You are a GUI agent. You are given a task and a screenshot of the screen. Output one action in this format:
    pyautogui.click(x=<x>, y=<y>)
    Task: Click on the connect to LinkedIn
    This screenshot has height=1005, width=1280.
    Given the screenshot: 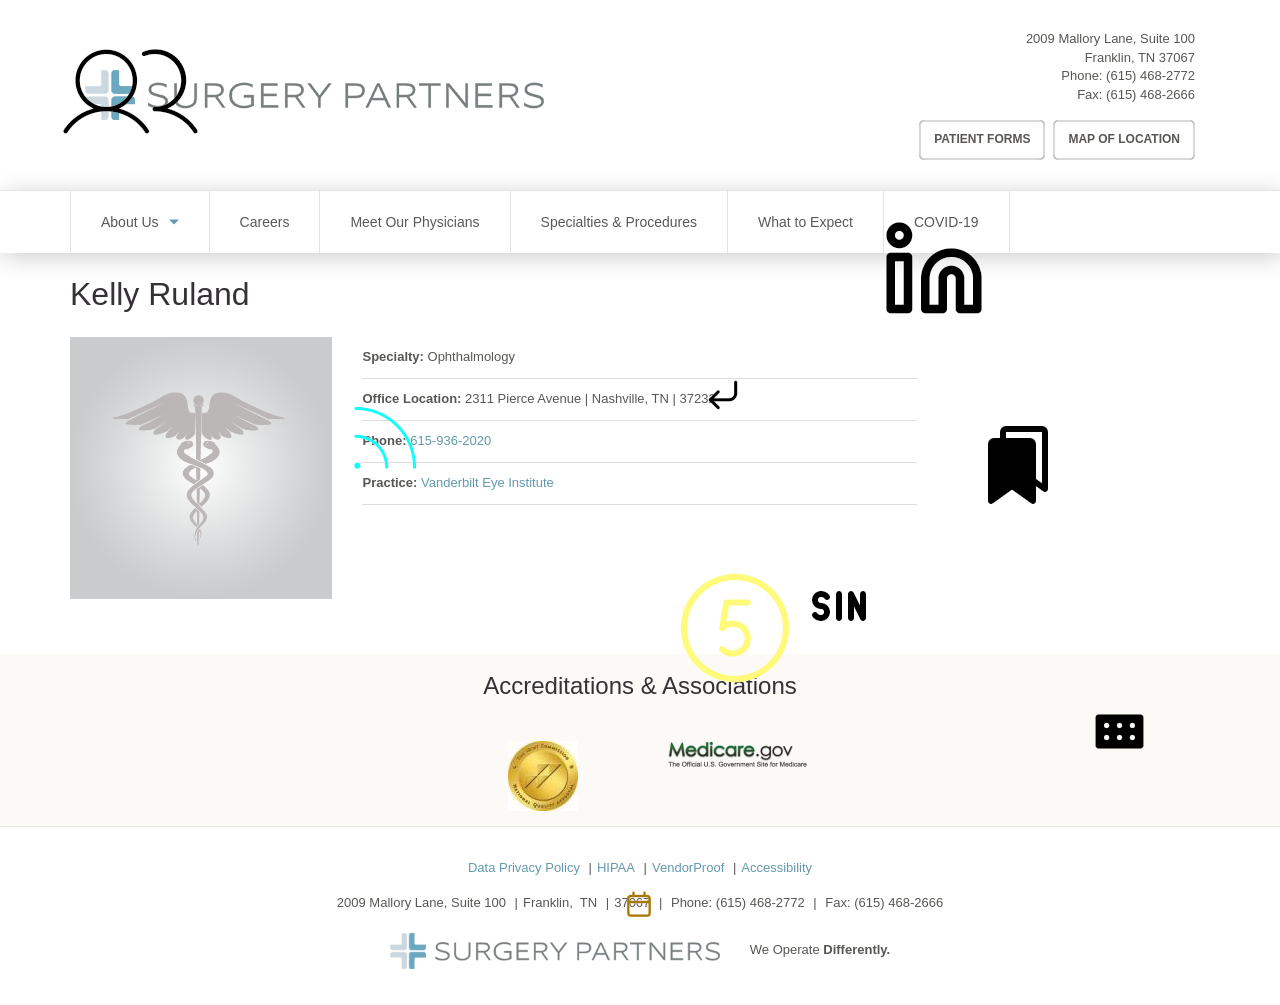 What is the action you would take?
    pyautogui.click(x=934, y=270)
    